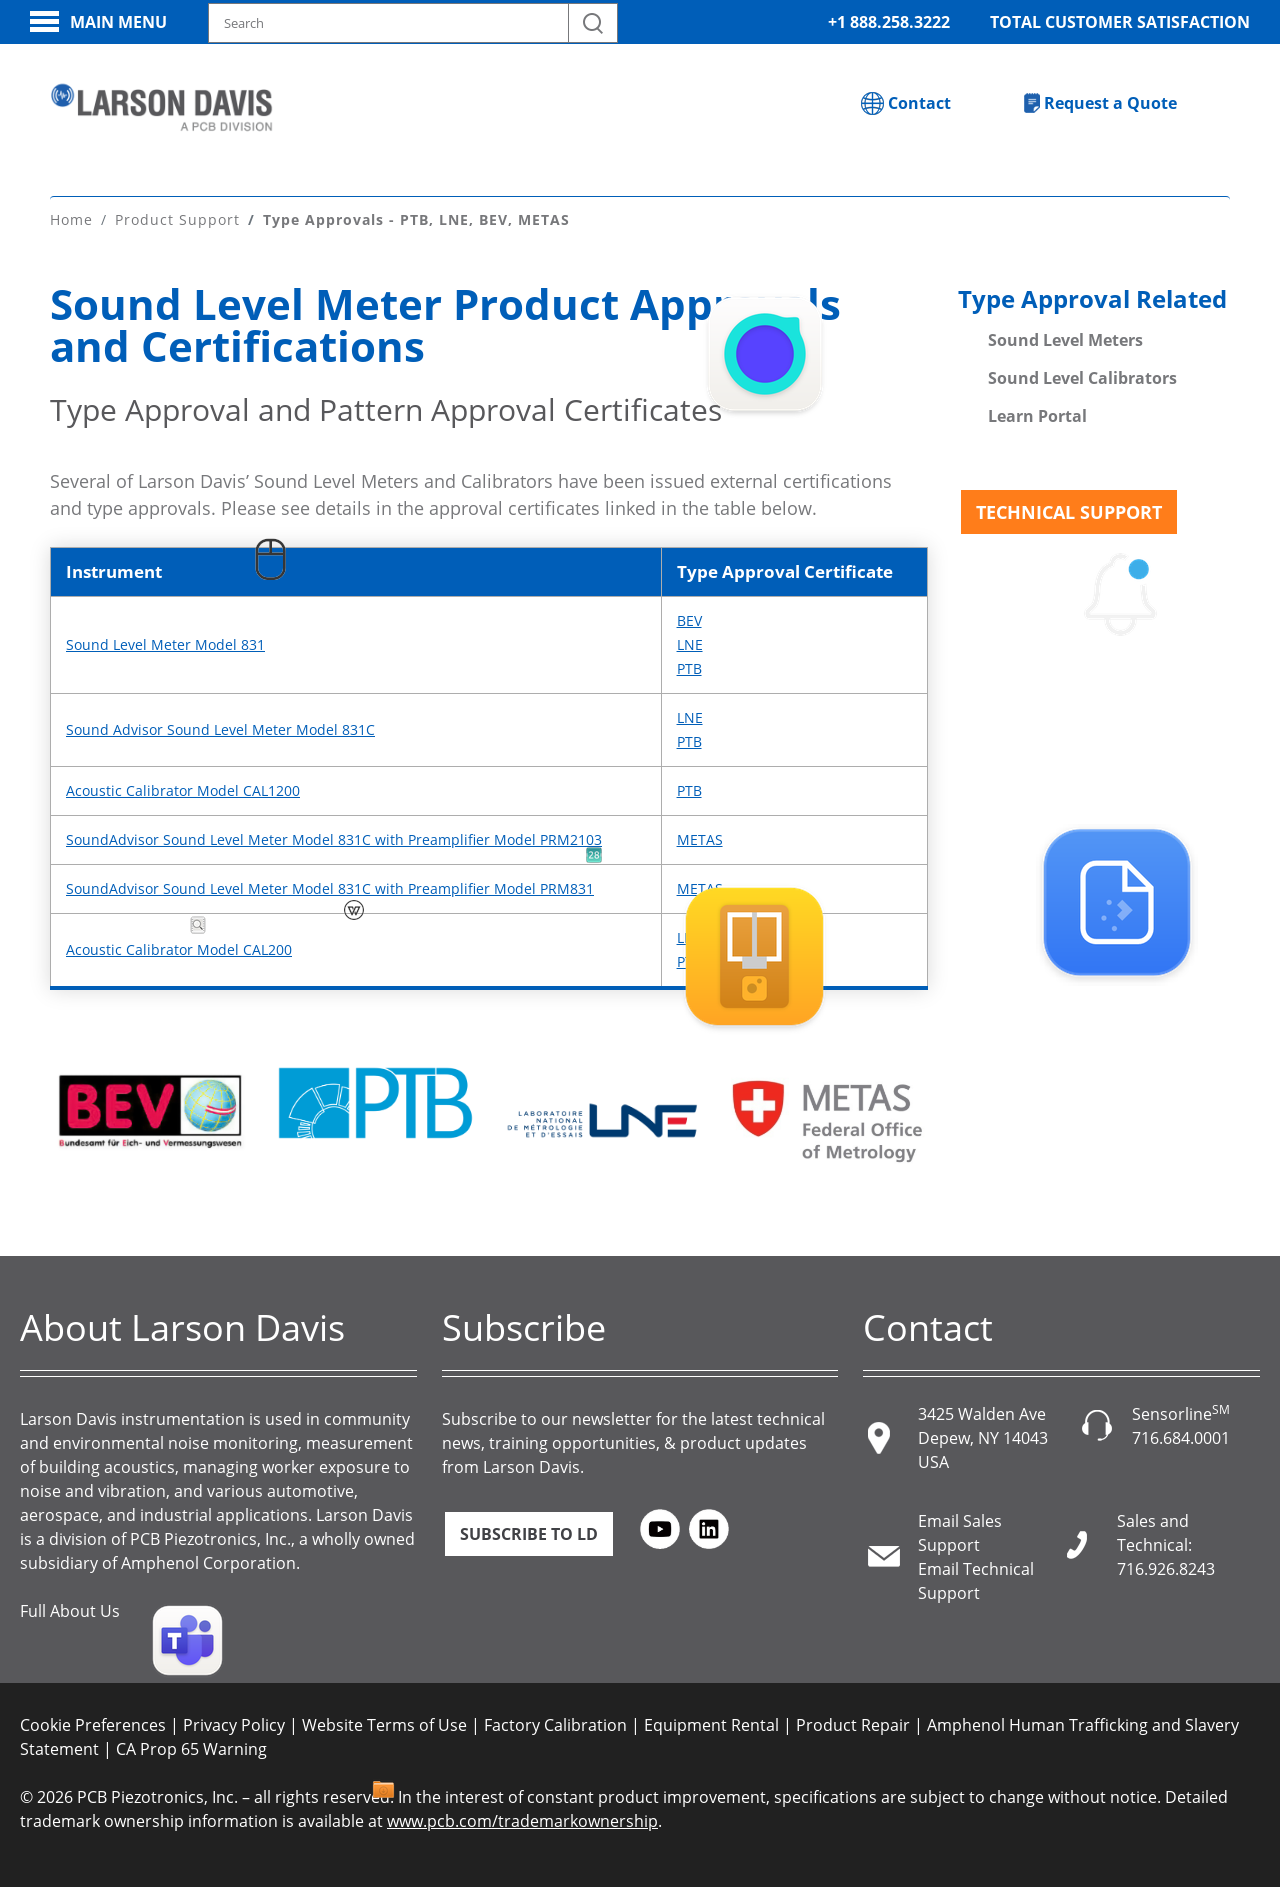 The width and height of the screenshot is (1280, 1887). I want to click on mouse input device settings, so click(272, 558).